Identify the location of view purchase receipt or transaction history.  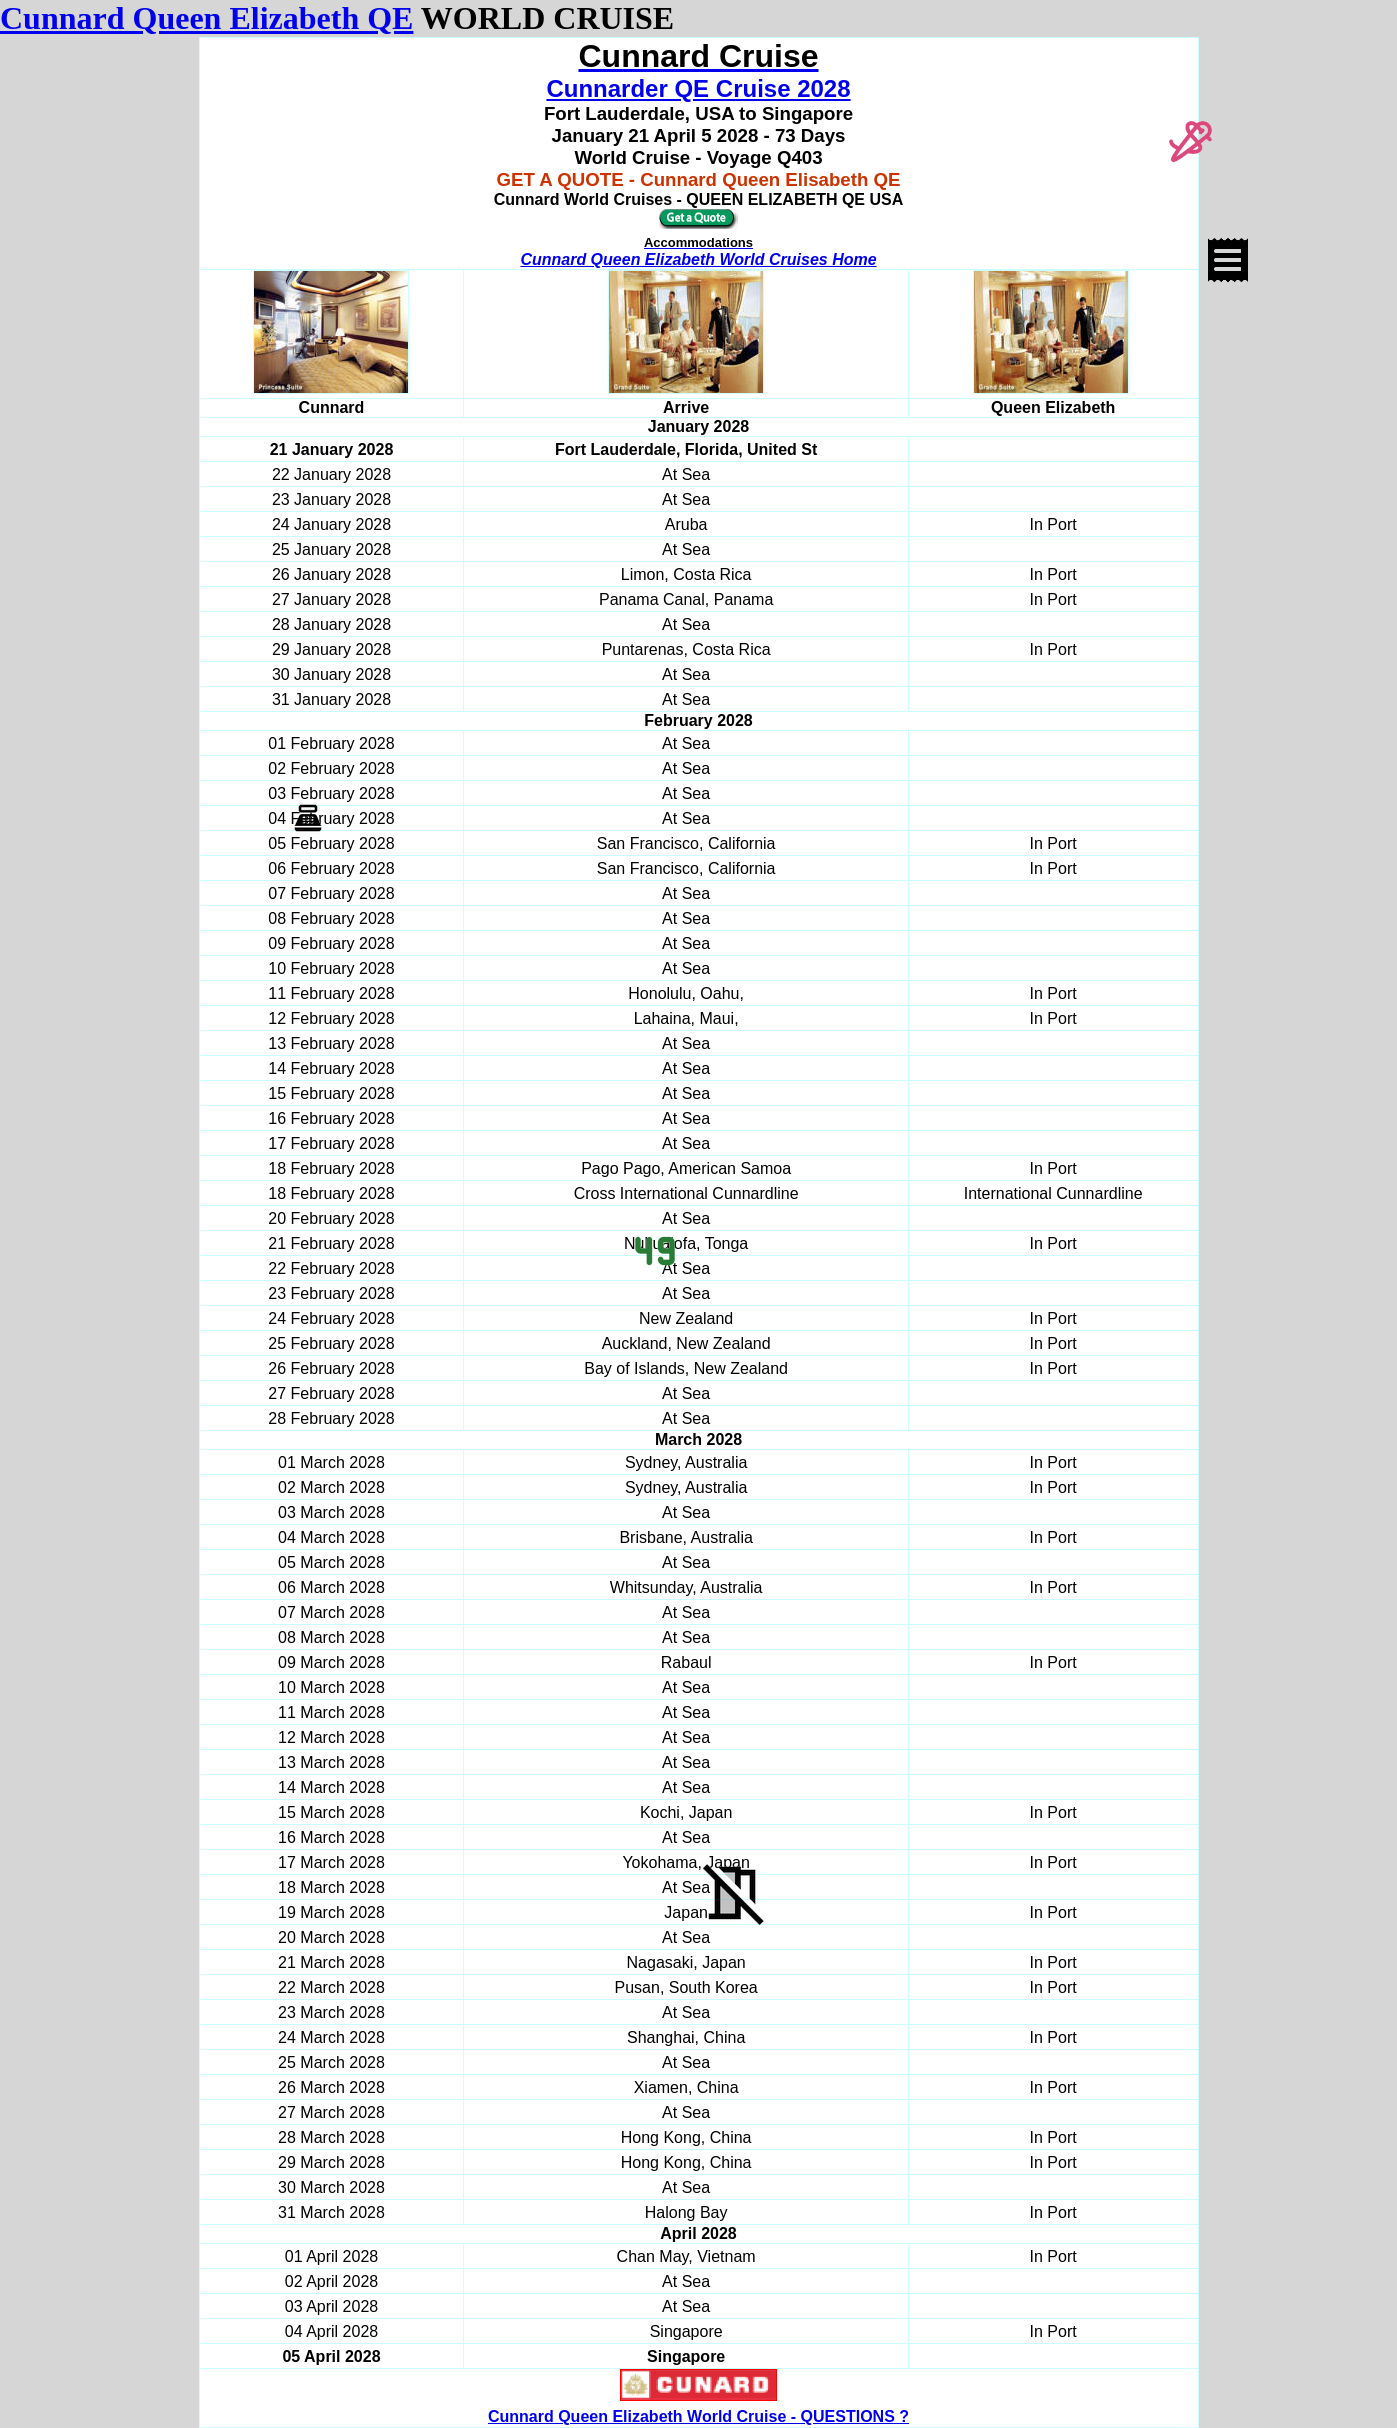
(1228, 260).